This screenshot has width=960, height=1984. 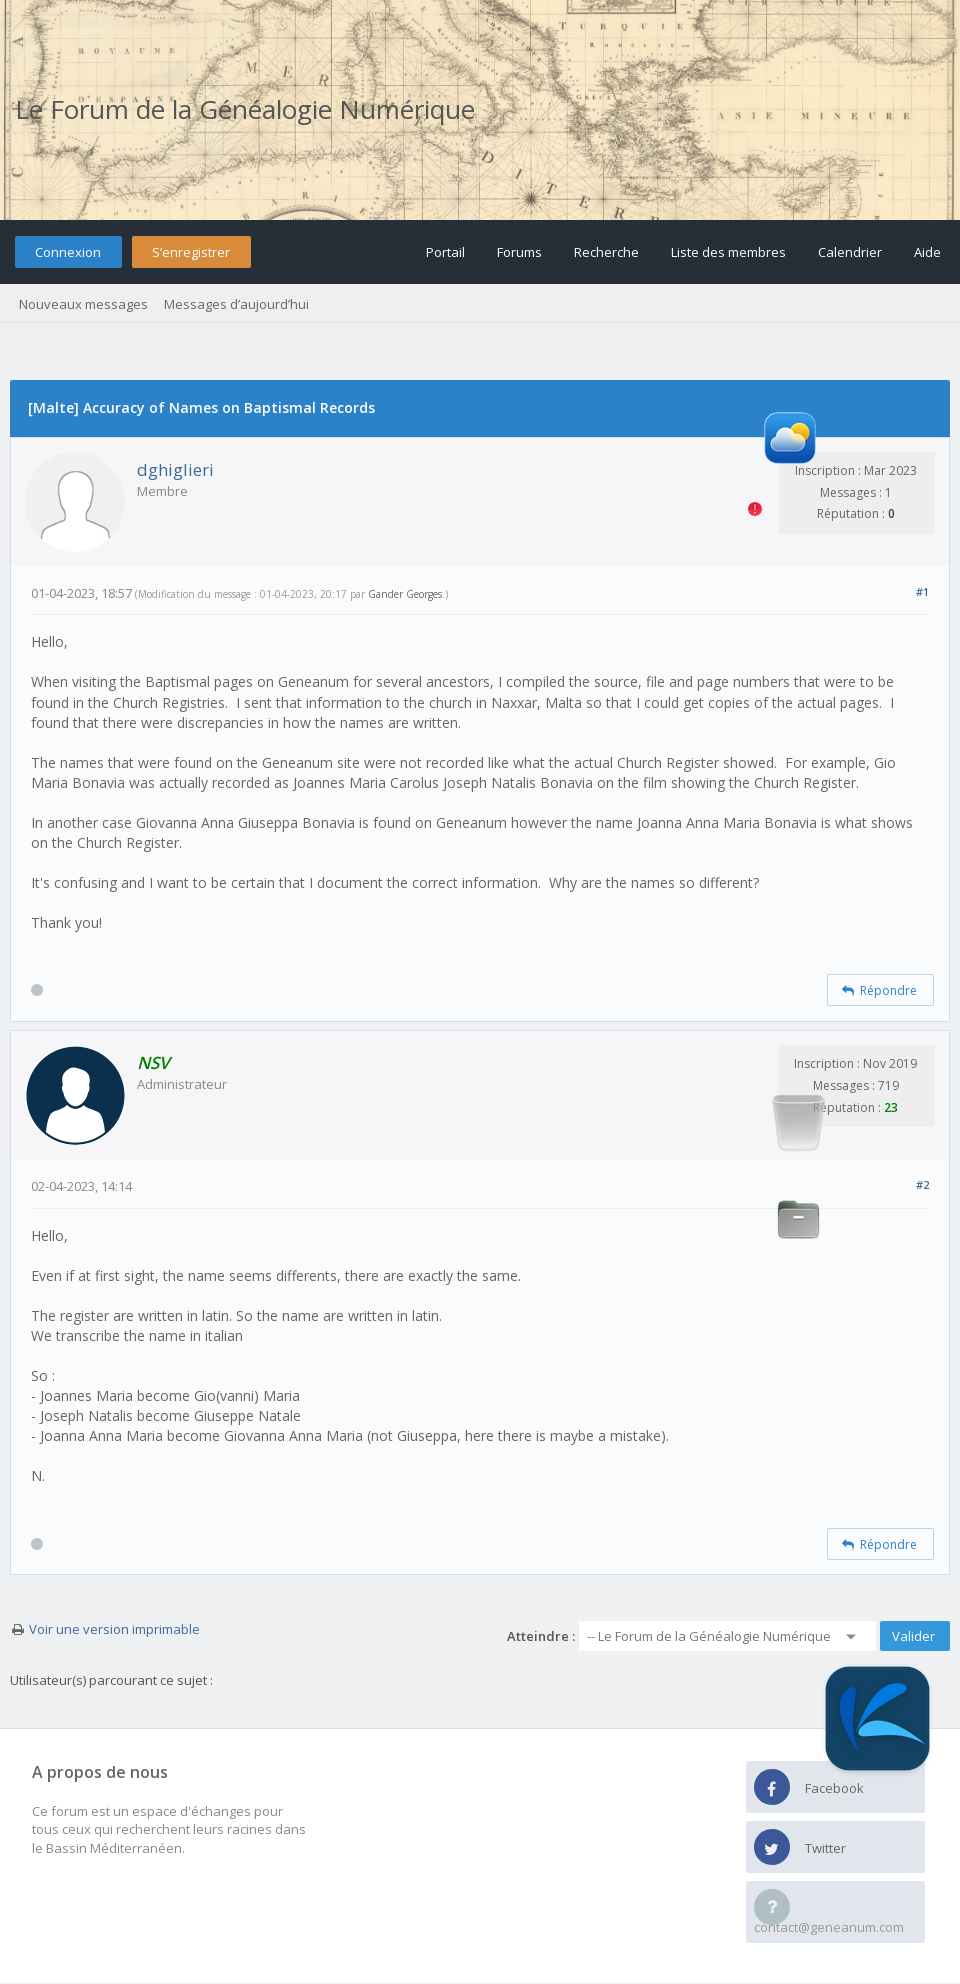 I want to click on empty trash bin with no items to delete, so click(x=798, y=1121).